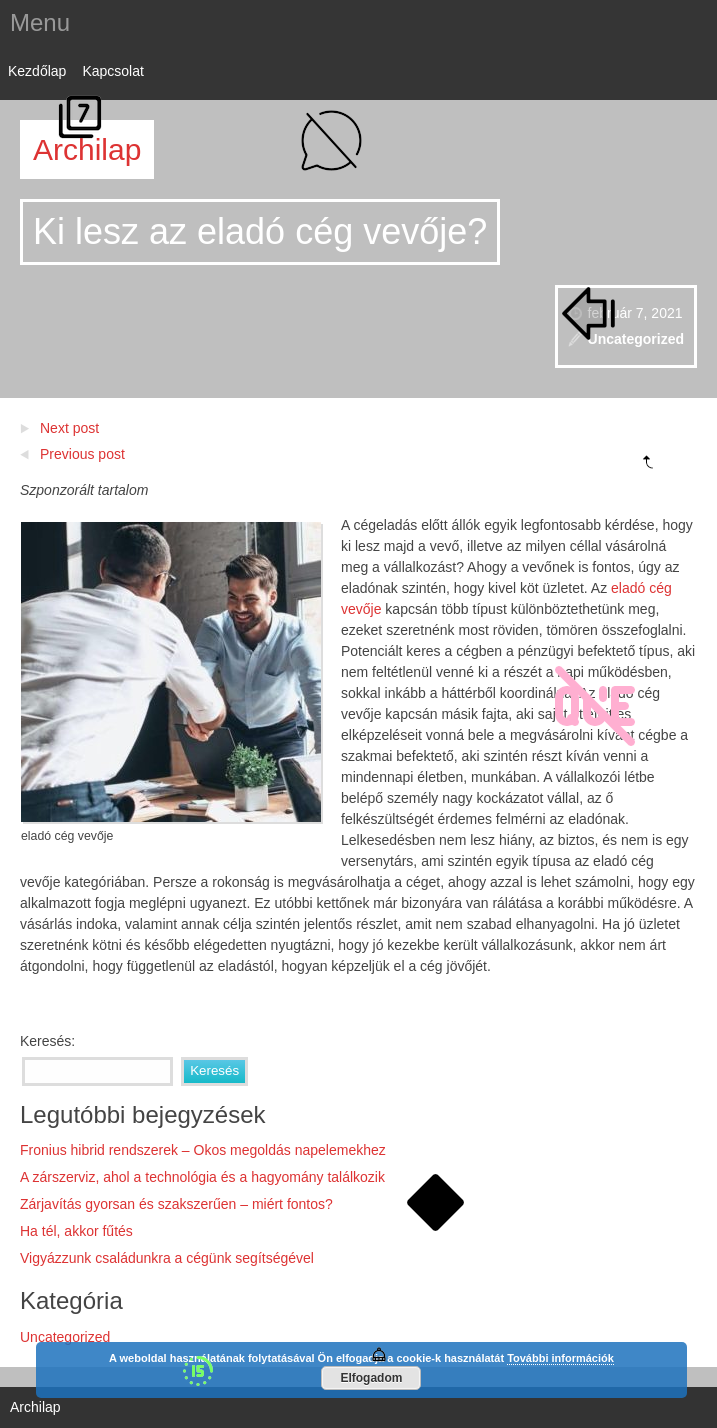 This screenshot has height=1428, width=717. Describe the element at coordinates (595, 706) in the screenshot. I see `disable HTTP request queue` at that location.